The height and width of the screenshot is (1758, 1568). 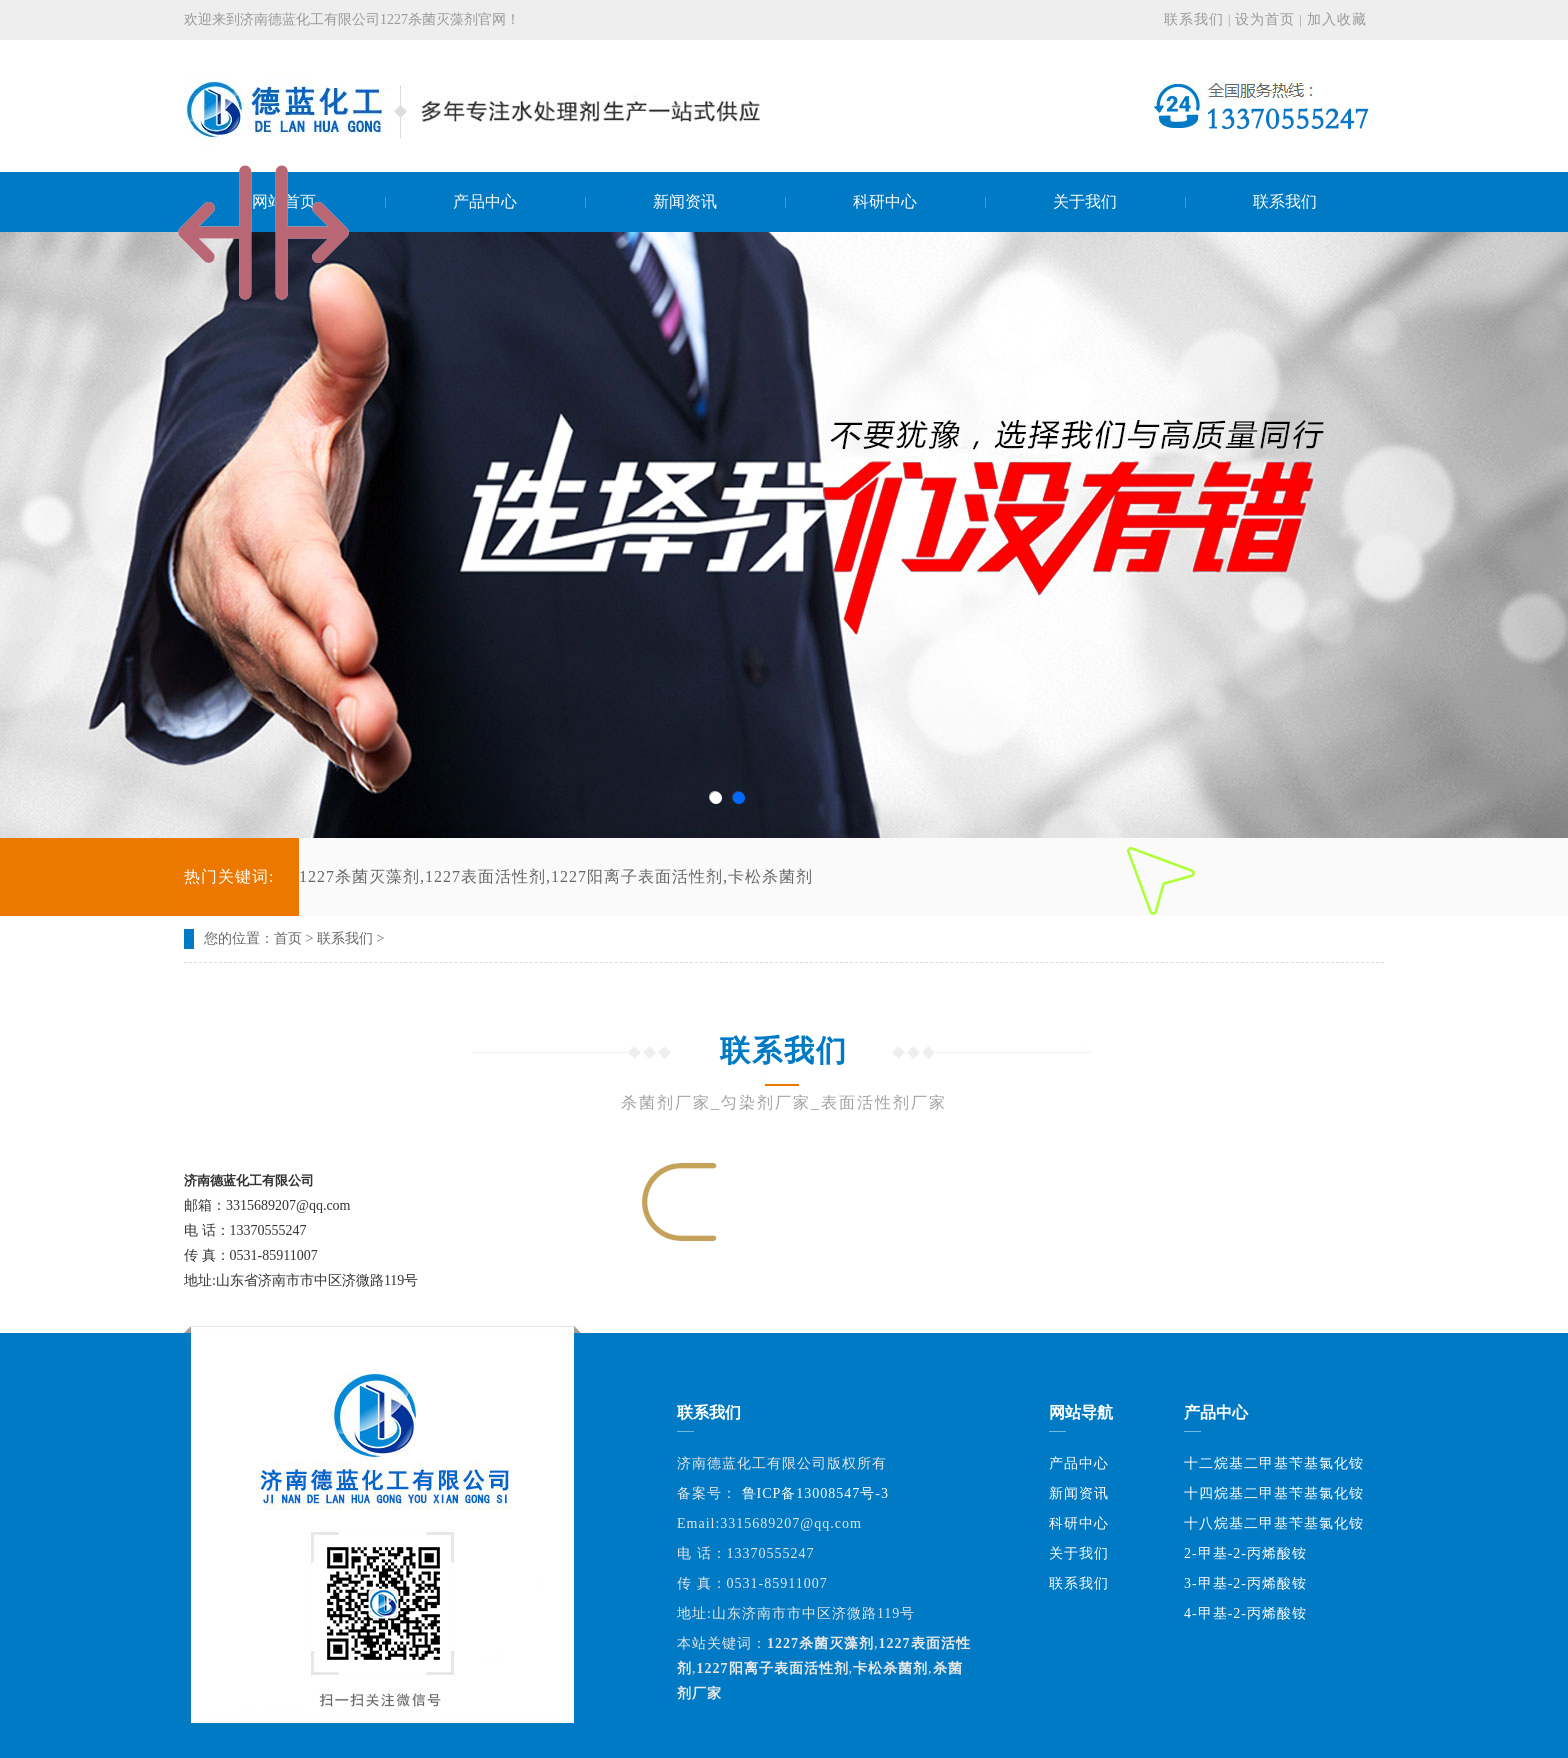 I want to click on tap to get directions to a destination, so click(x=1155, y=875).